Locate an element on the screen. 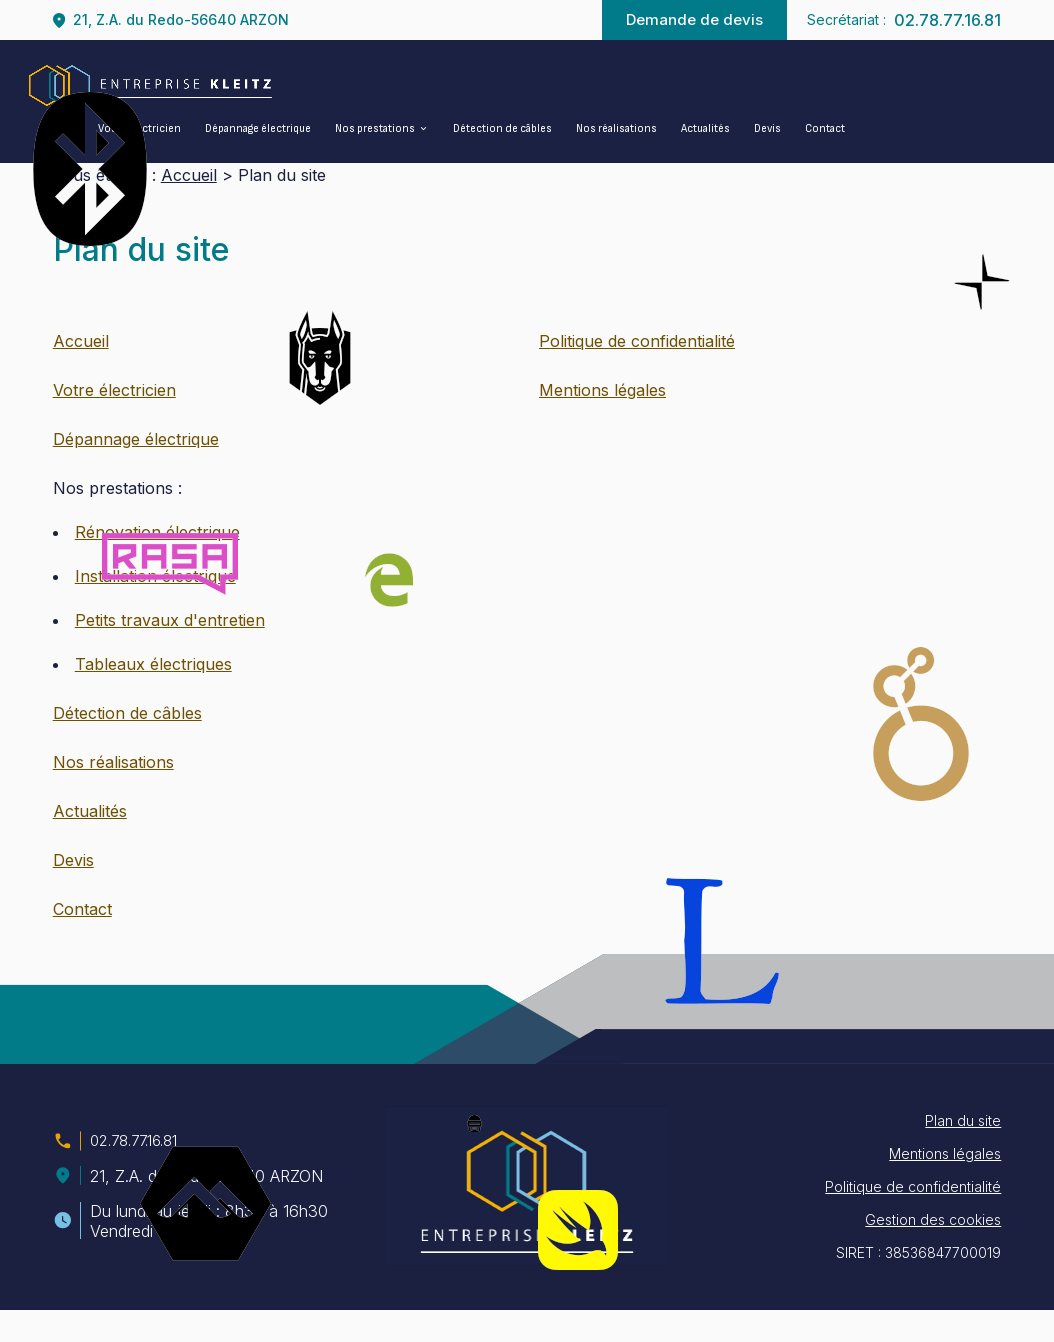  open looker data analytics platform is located at coordinates (921, 724).